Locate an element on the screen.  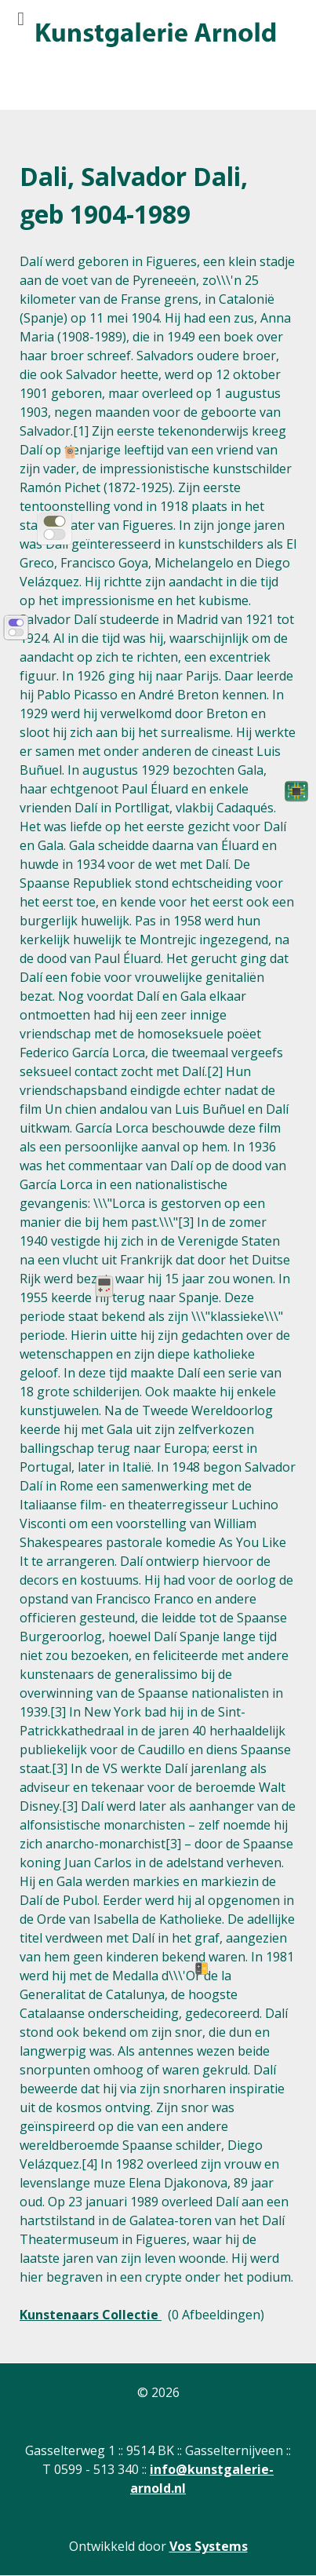
open gnome tweaks application is located at coordinates (54, 527).